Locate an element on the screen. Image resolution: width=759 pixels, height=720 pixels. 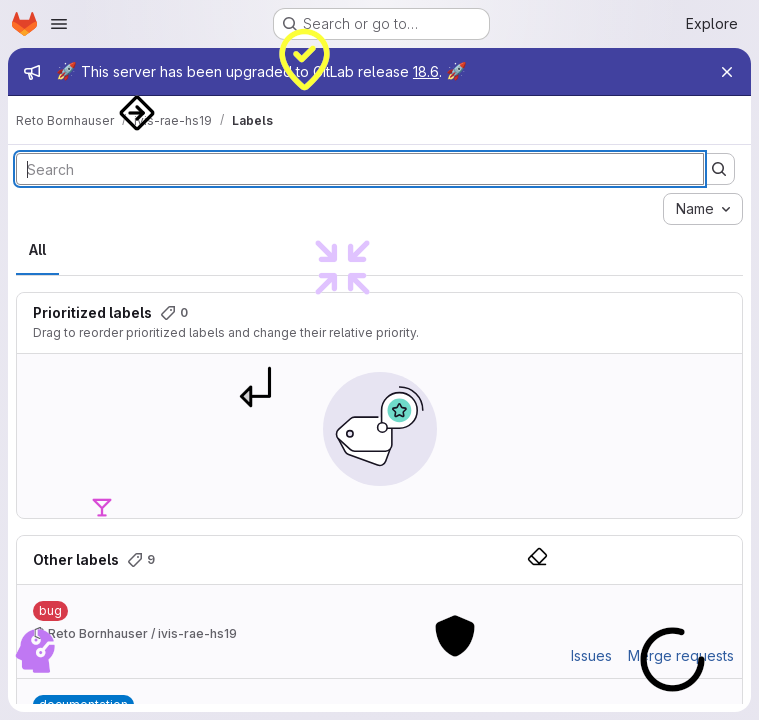
return to previous line or entry is located at coordinates (257, 387).